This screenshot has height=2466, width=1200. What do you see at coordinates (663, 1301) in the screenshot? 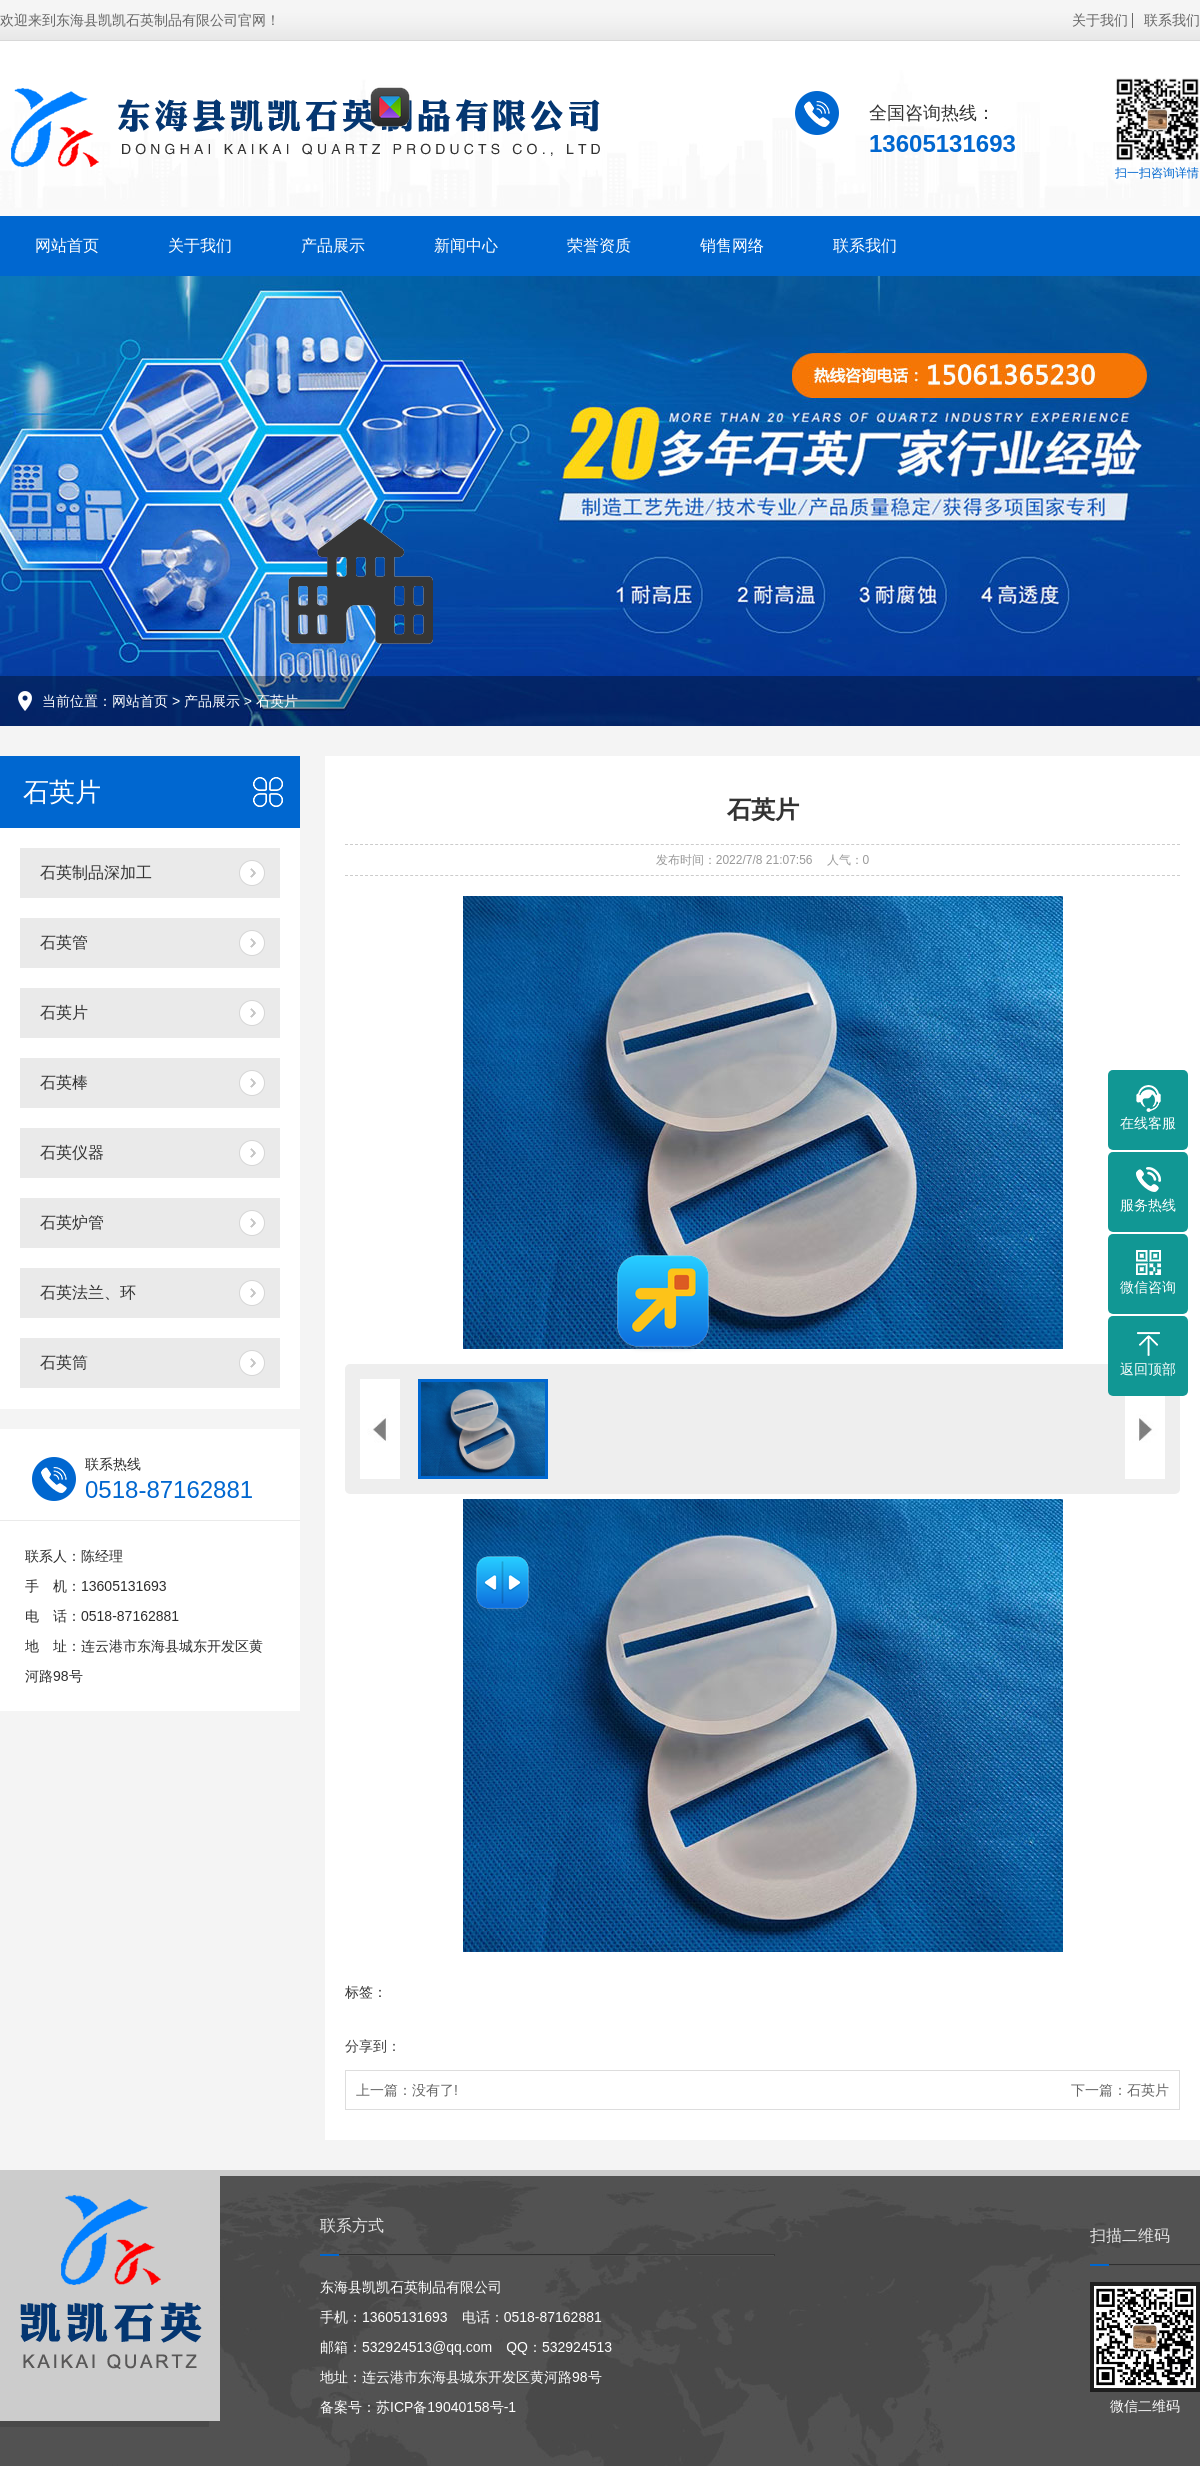
I see `launch VMware Remote Console application` at bounding box center [663, 1301].